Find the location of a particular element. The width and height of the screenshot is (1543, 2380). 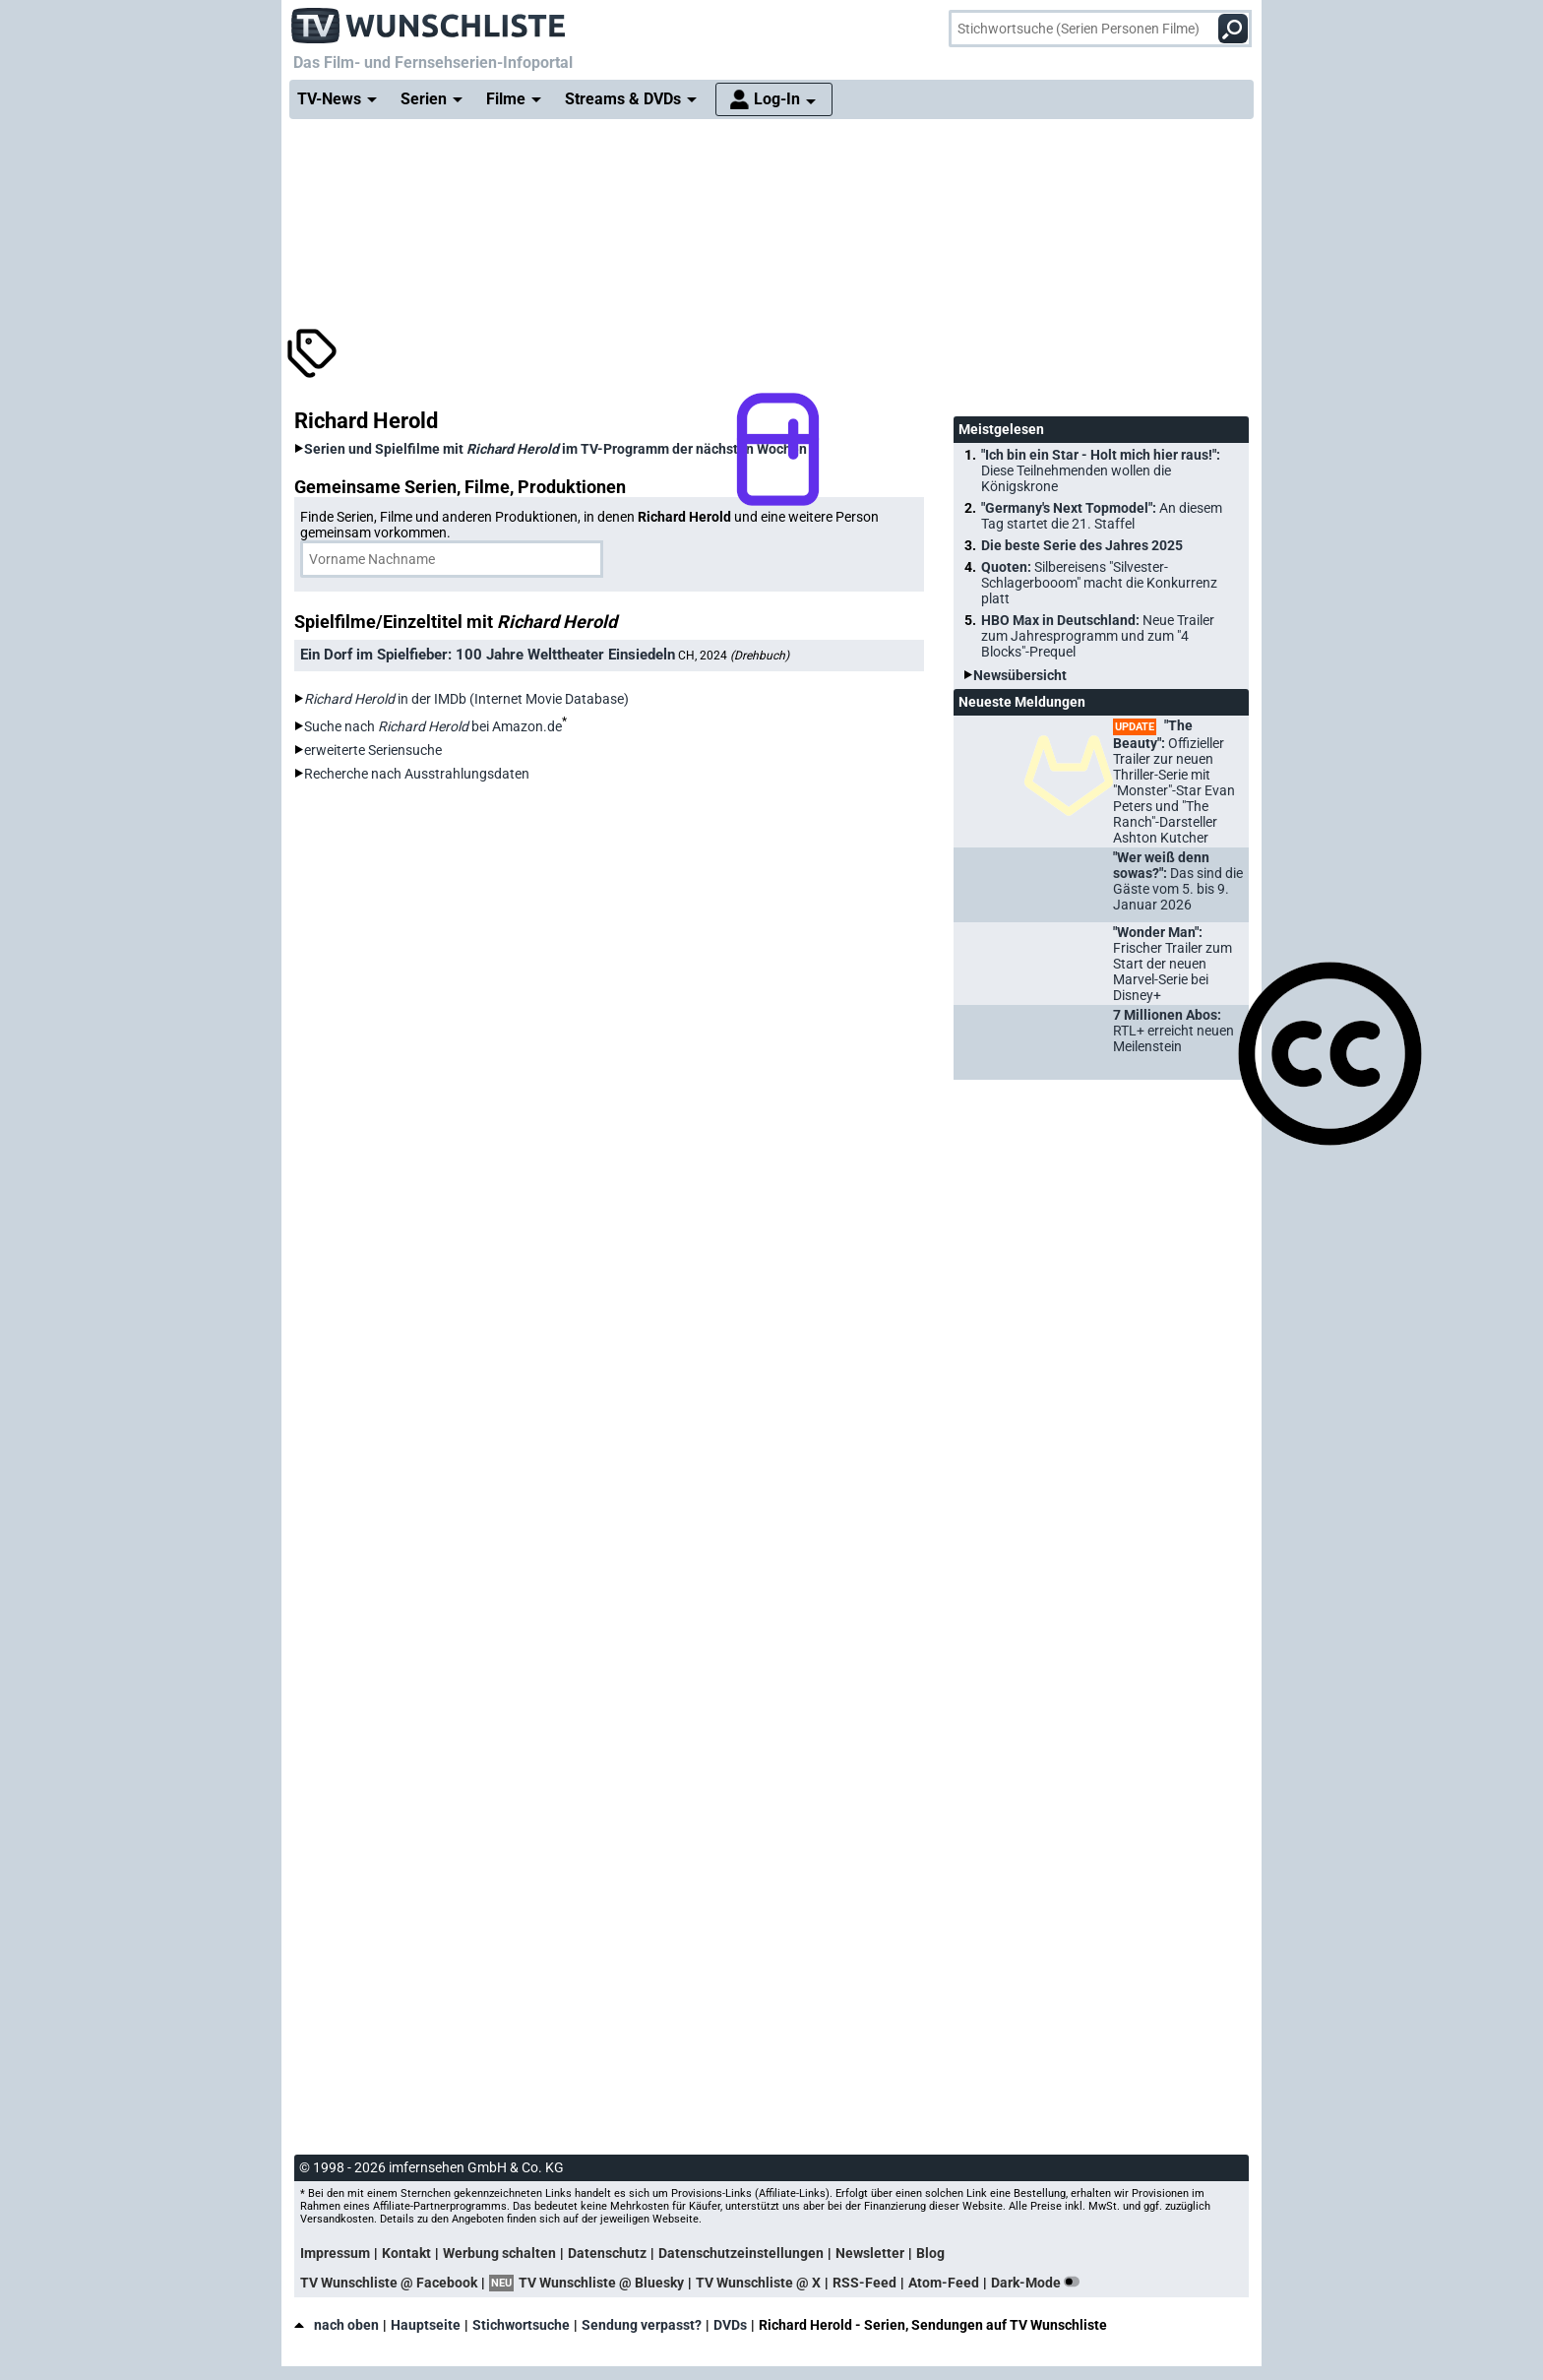

indicates content is licensed under creative commons is located at coordinates (1329, 1053).